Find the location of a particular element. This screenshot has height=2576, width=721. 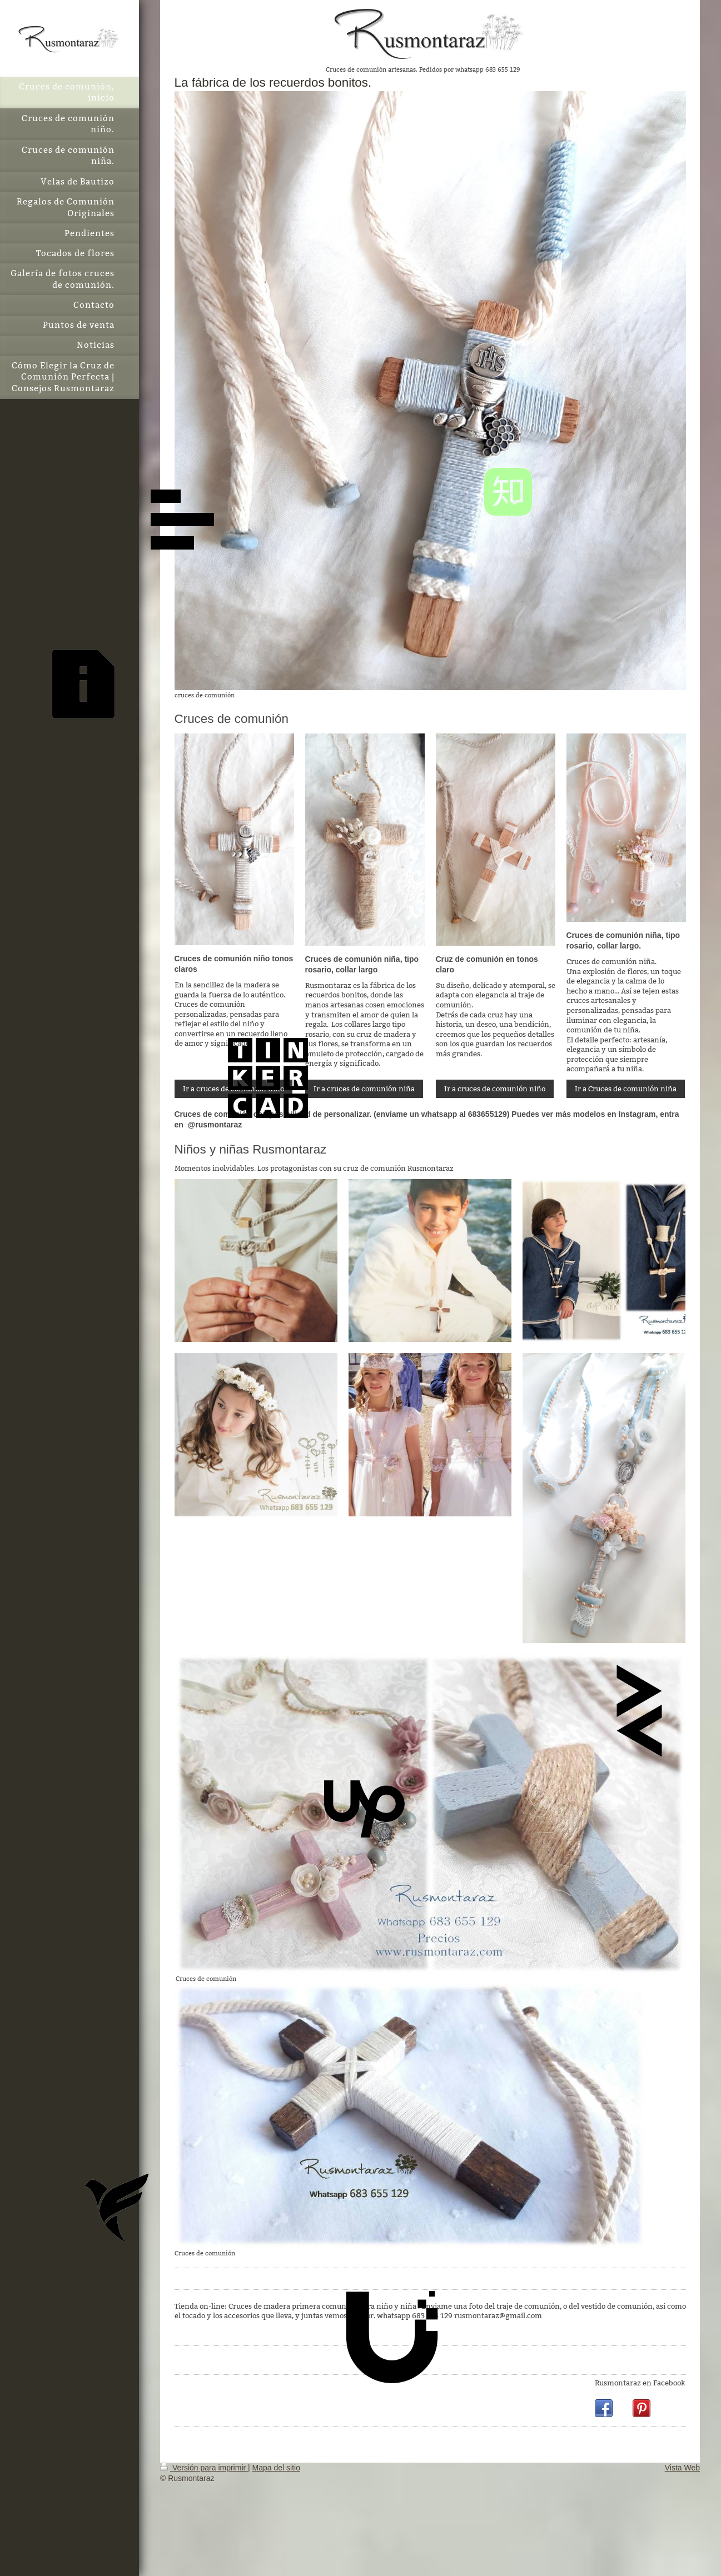

view horizontal bar chart data is located at coordinates (181, 520).